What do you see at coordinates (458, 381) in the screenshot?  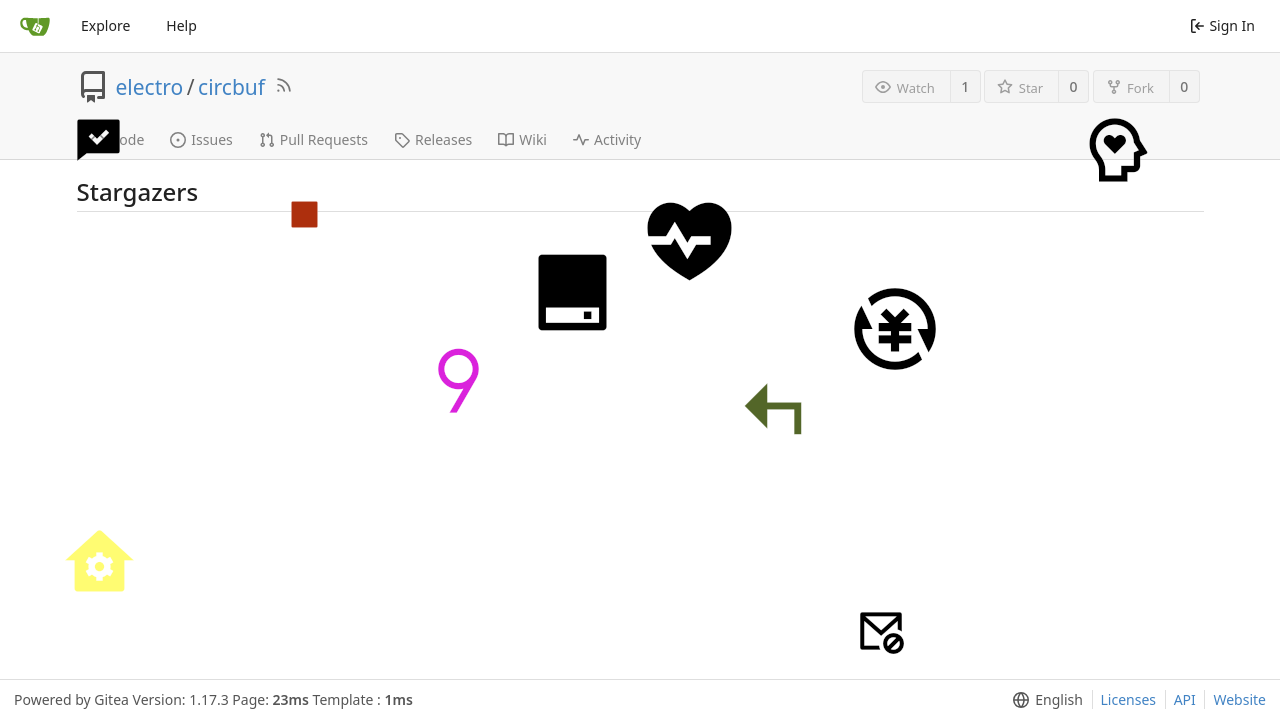 I see `select number 9 from a list or keypad` at bounding box center [458, 381].